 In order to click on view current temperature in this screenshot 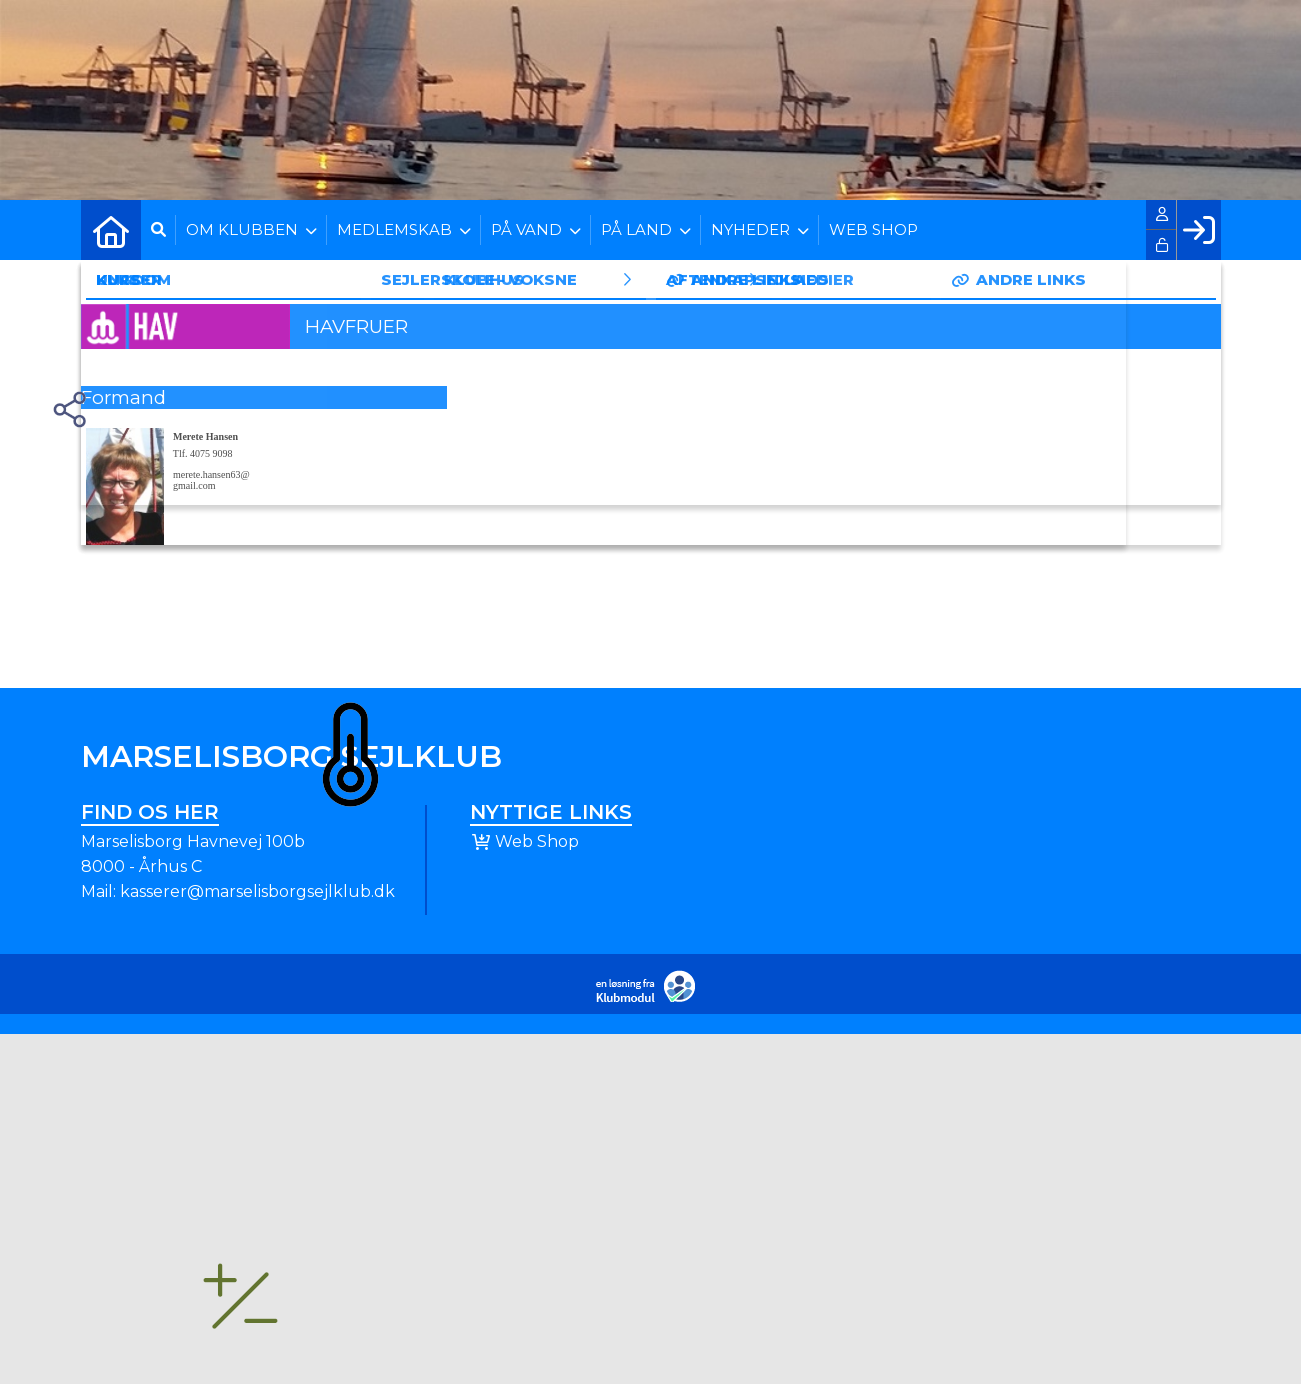, I will do `click(350, 754)`.